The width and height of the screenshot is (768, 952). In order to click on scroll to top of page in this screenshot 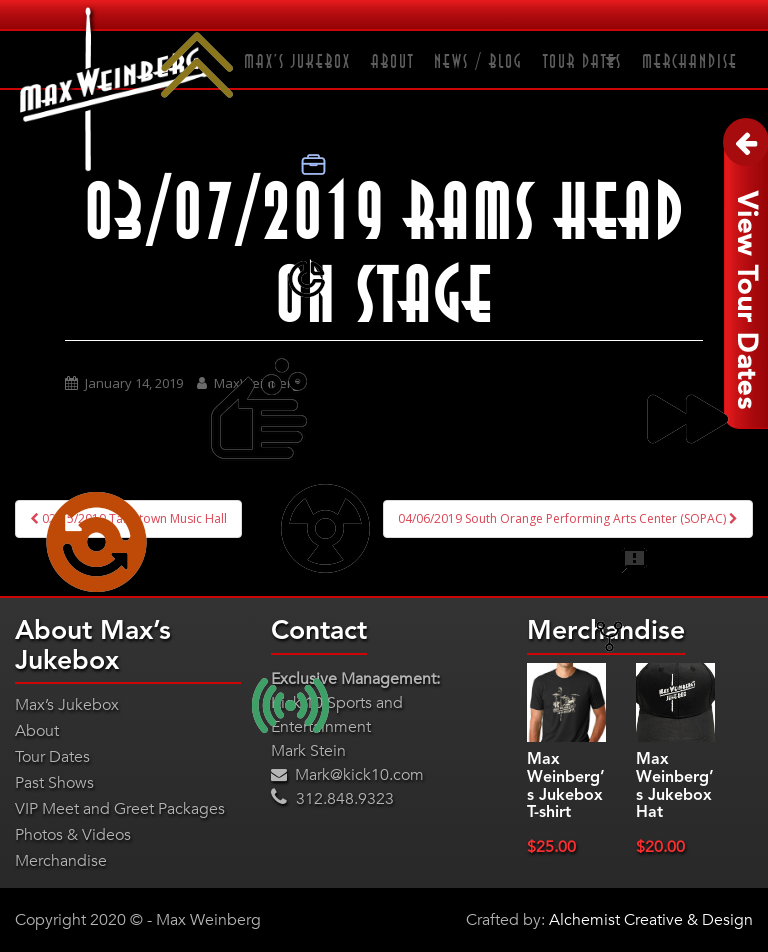, I will do `click(197, 65)`.